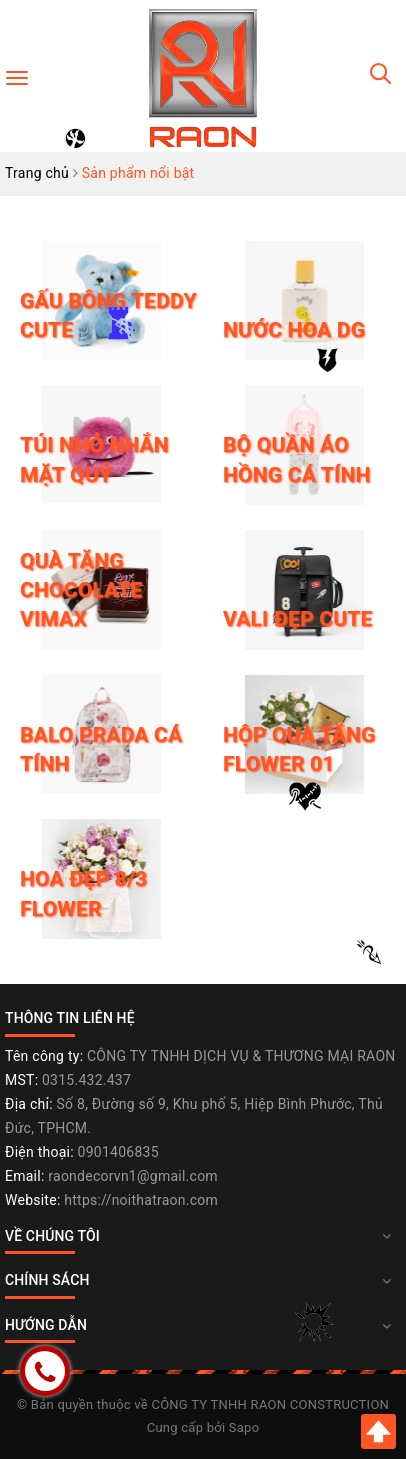 The height and width of the screenshot is (1459, 406). Describe the element at coordinates (120, 323) in the screenshot. I see `indicates a destroyed or damaged tower in a game` at that location.